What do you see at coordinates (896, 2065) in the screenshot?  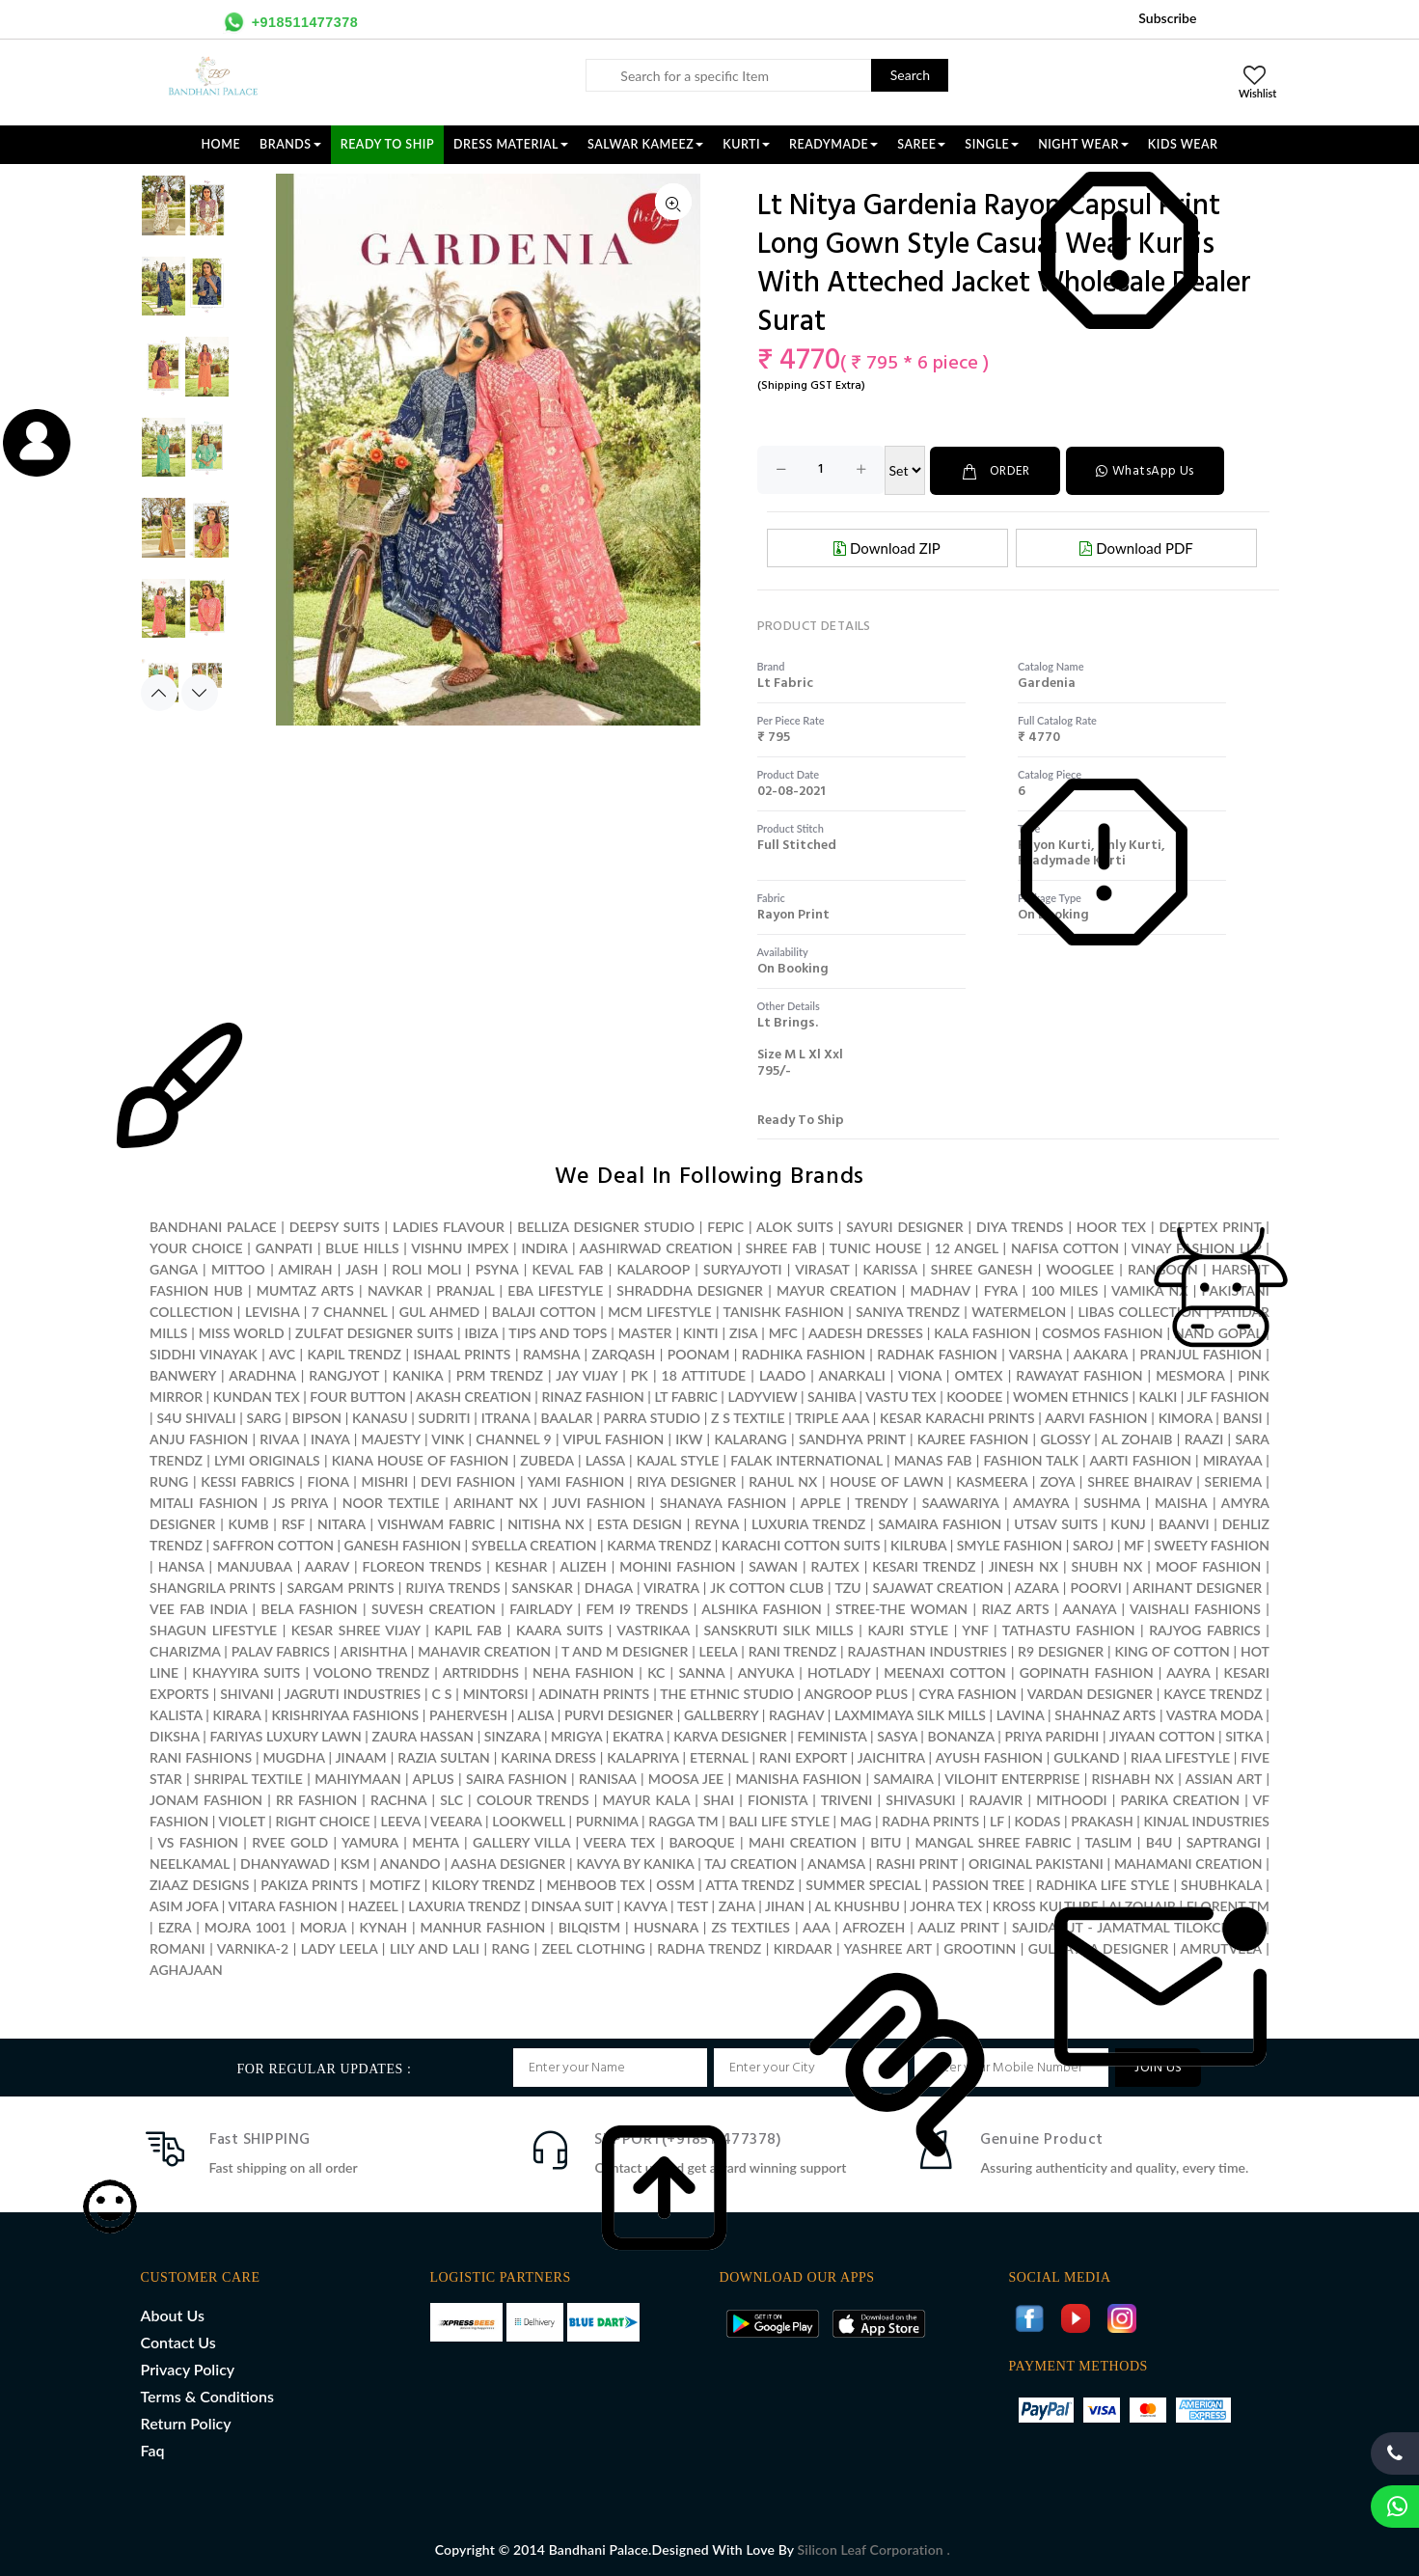 I see `access model context protocol settings` at bounding box center [896, 2065].